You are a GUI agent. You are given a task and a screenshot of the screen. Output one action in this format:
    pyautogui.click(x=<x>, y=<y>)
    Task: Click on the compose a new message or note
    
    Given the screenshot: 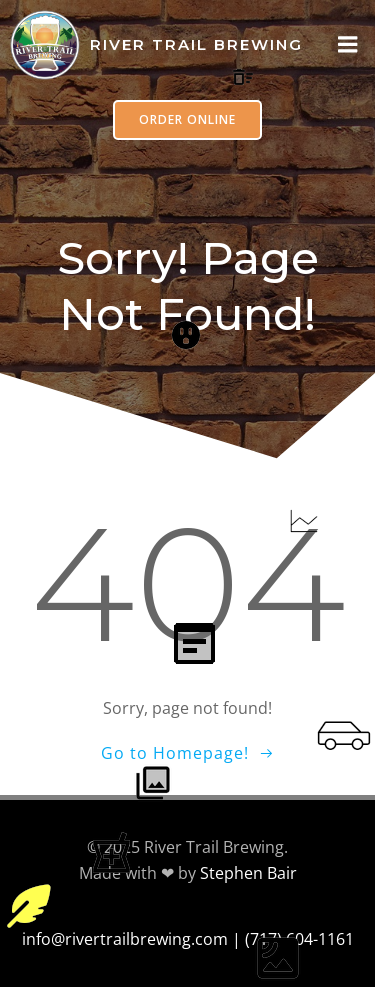 What is the action you would take?
    pyautogui.click(x=28, y=906)
    